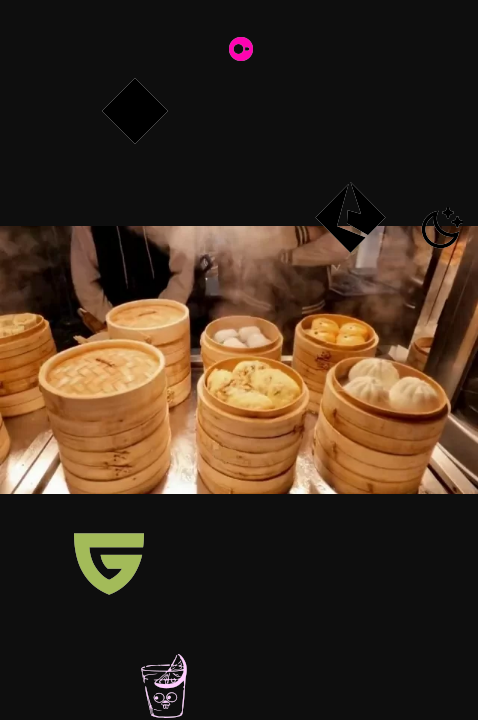 Image resolution: width=478 pixels, height=720 pixels. I want to click on DuckDB database logo, so click(241, 49).